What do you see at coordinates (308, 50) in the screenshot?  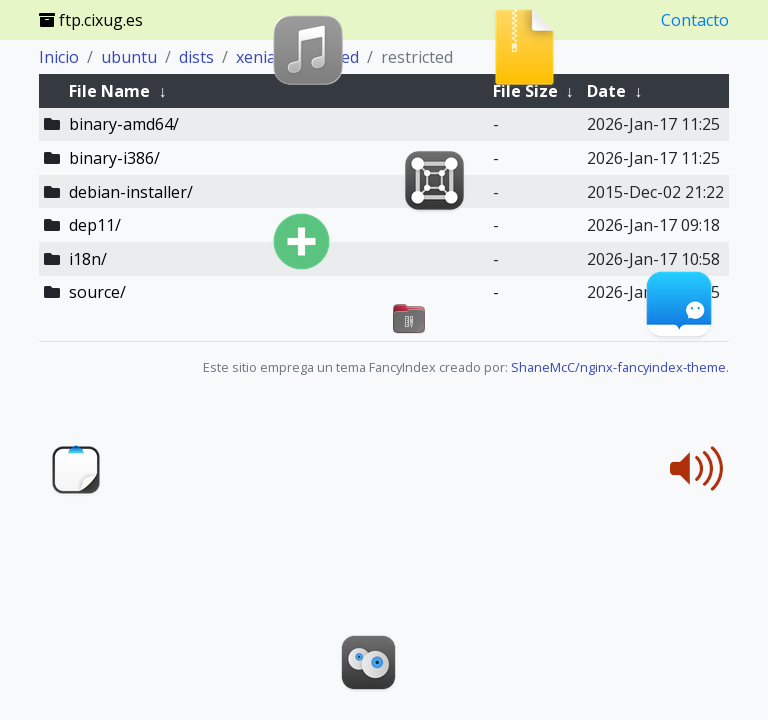 I see `open the Music app` at bounding box center [308, 50].